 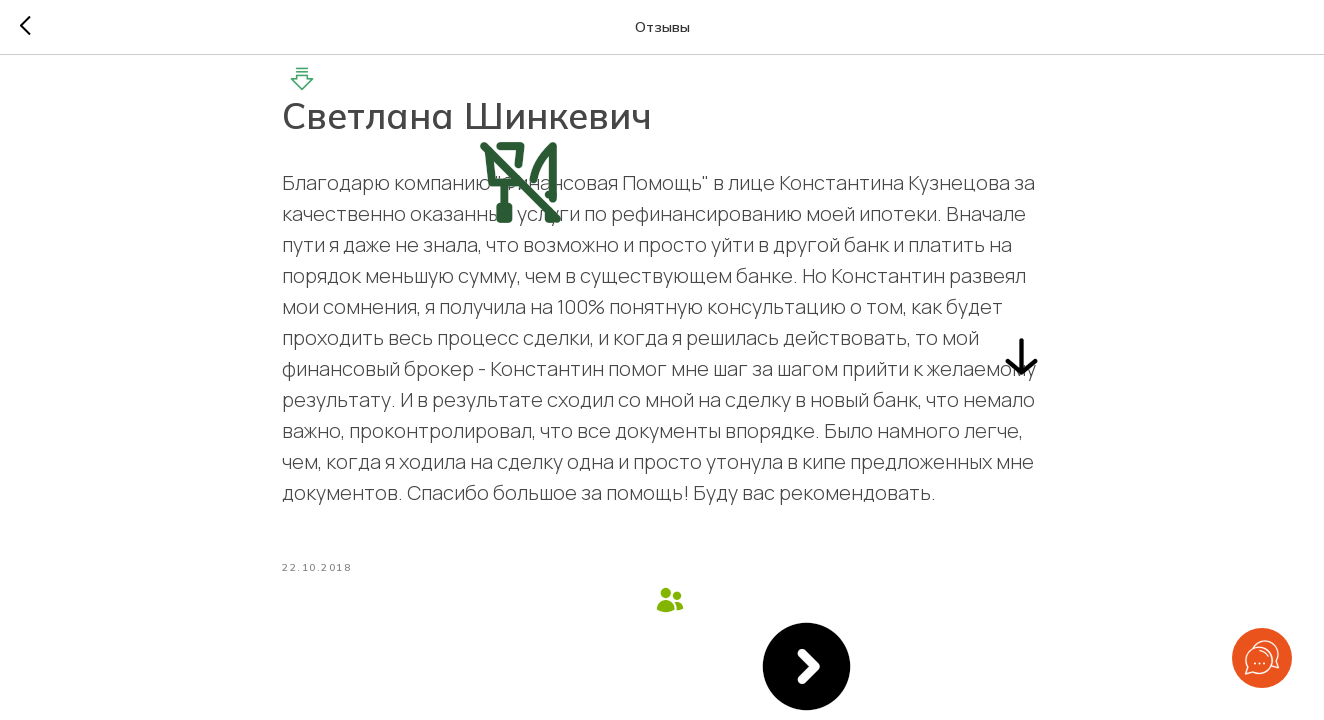 I want to click on indicates cooking or kitchen features are disabled, so click(x=520, y=182).